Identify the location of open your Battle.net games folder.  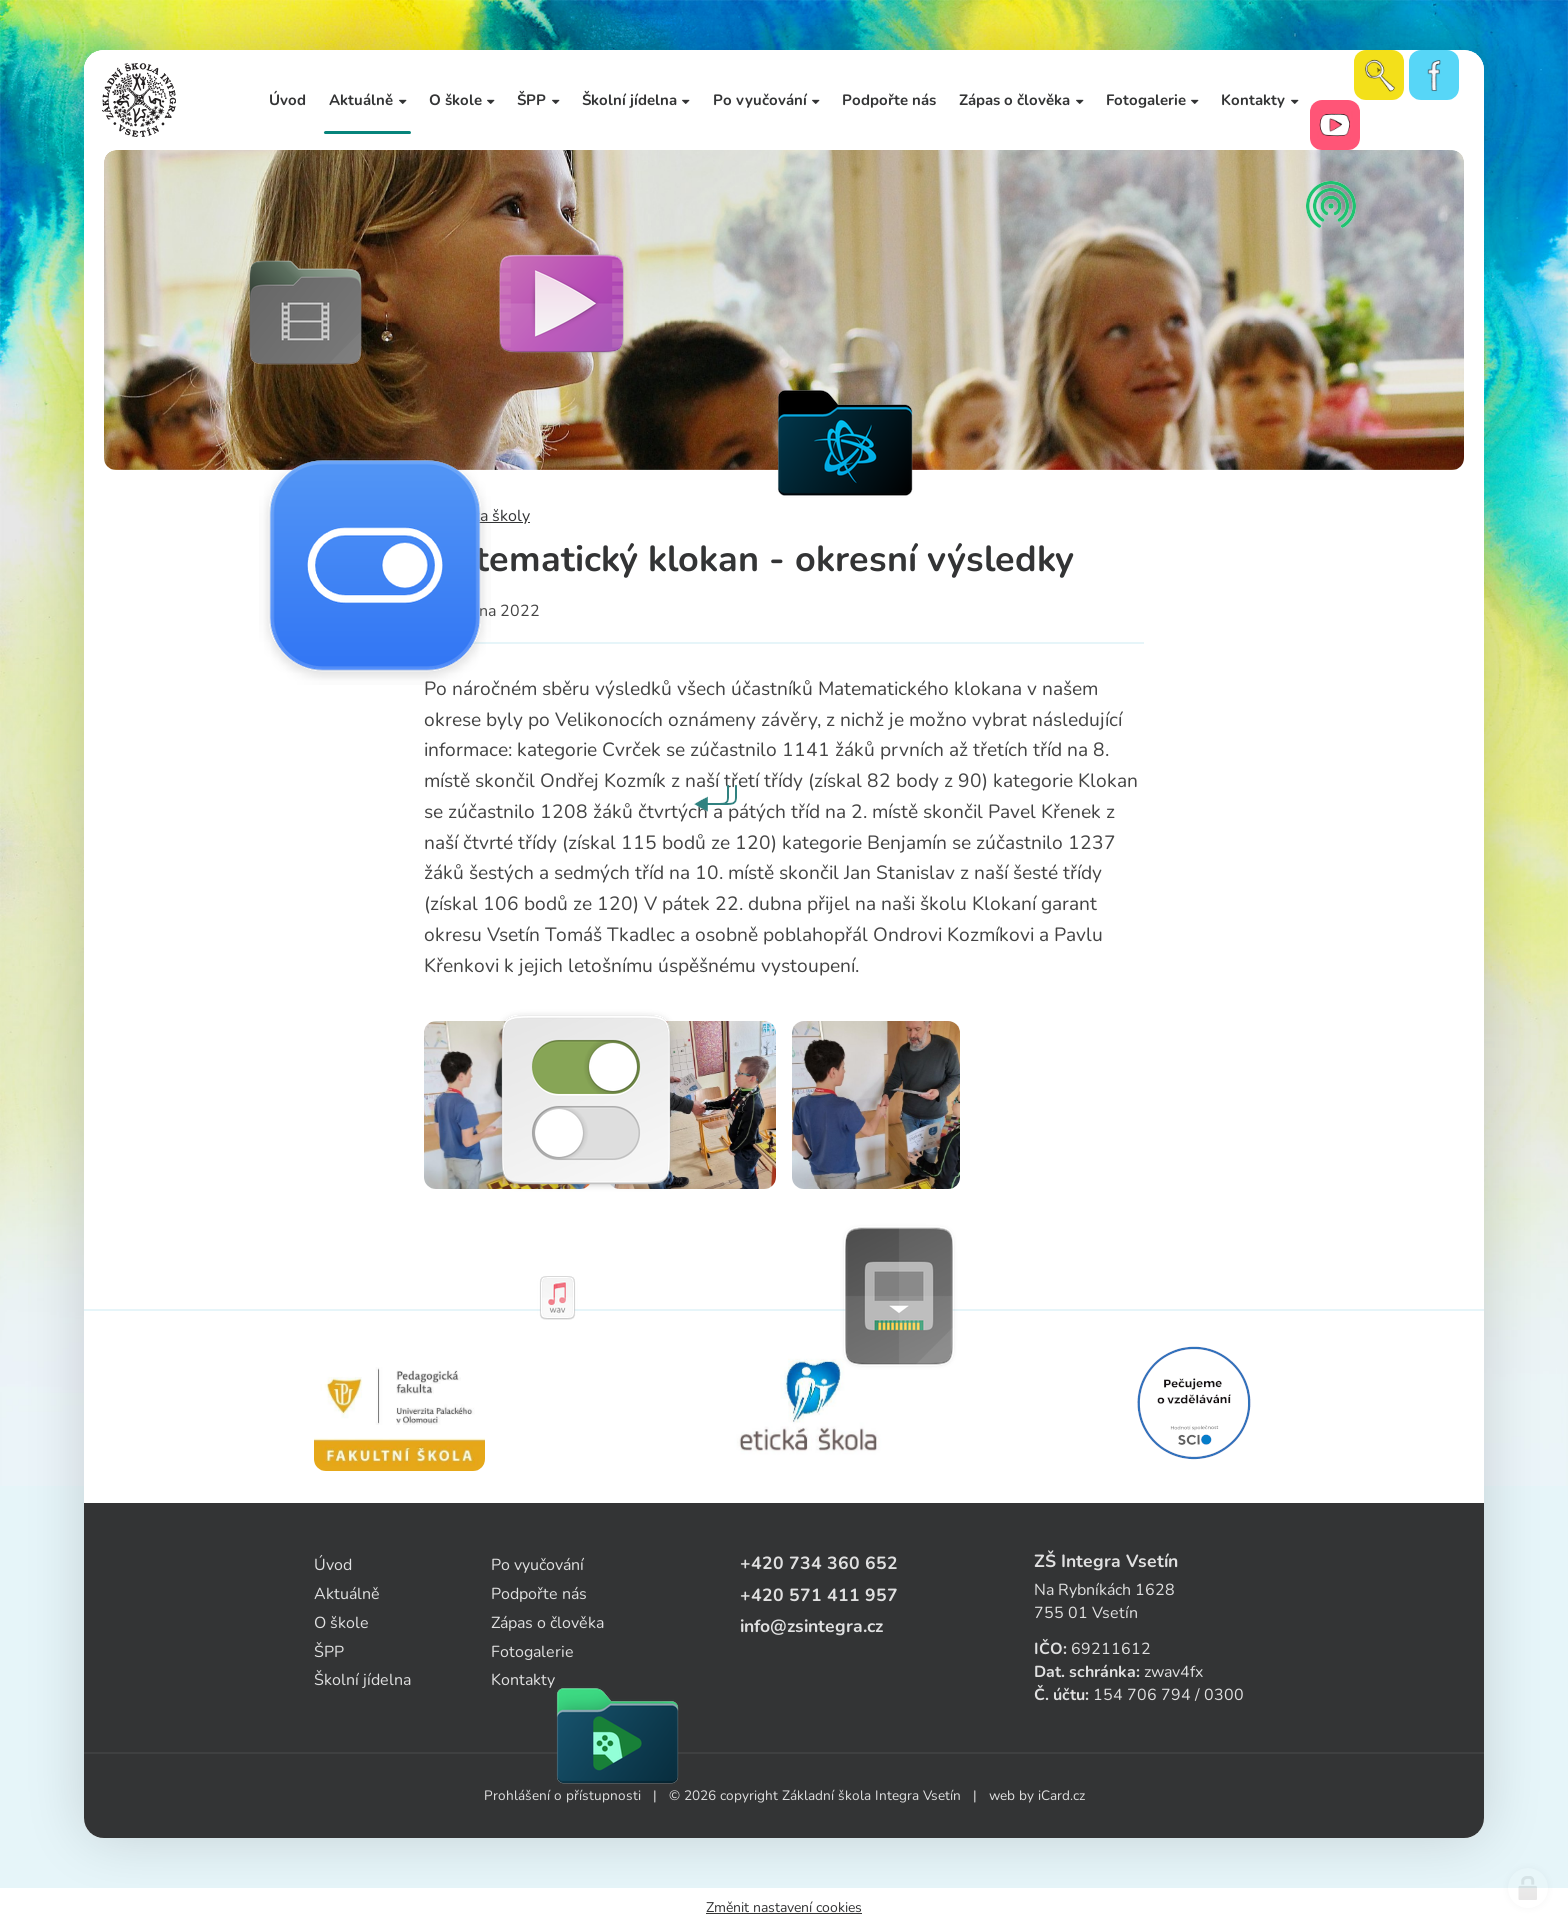
(844, 446).